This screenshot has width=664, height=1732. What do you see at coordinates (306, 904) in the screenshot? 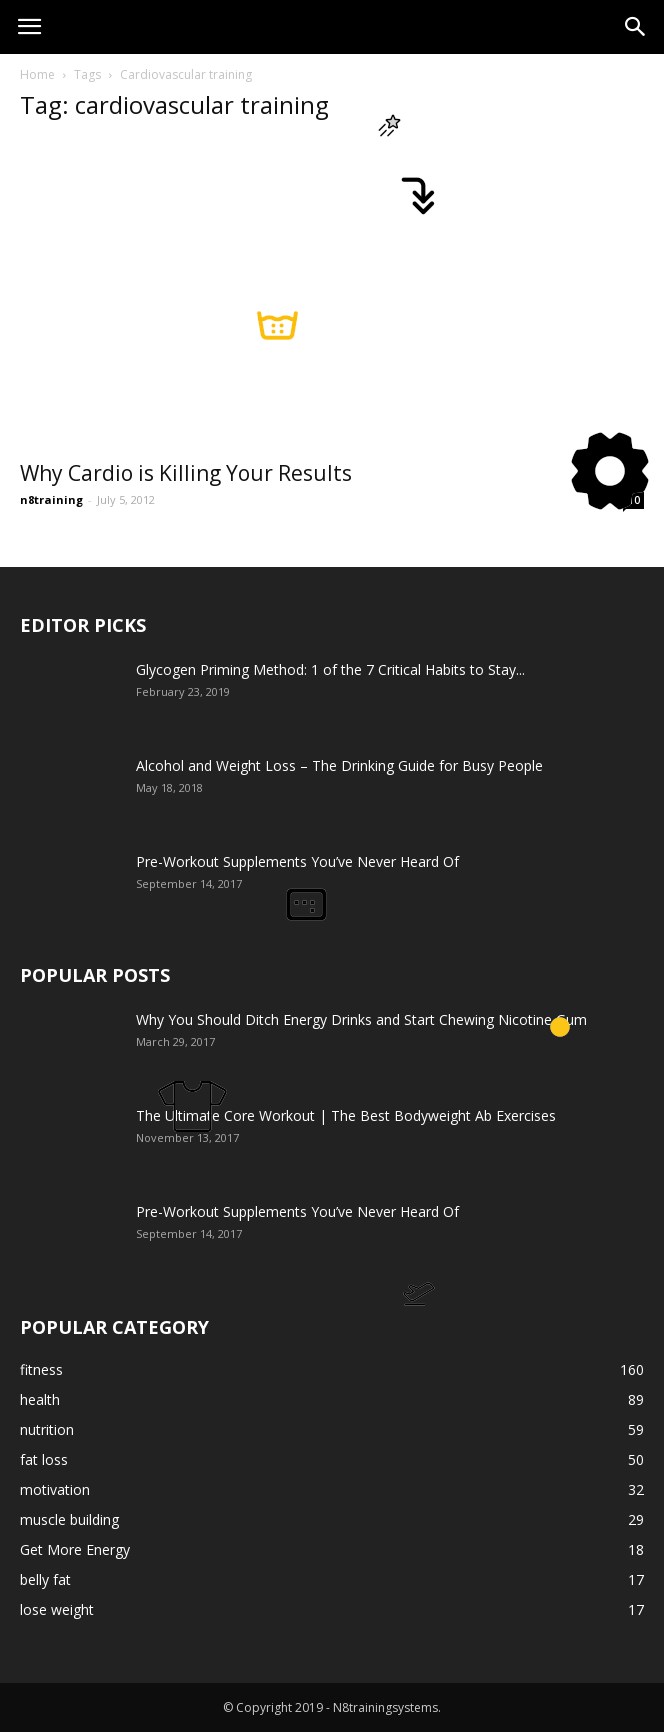
I see `adjust image aspect ratio` at bounding box center [306, 904].